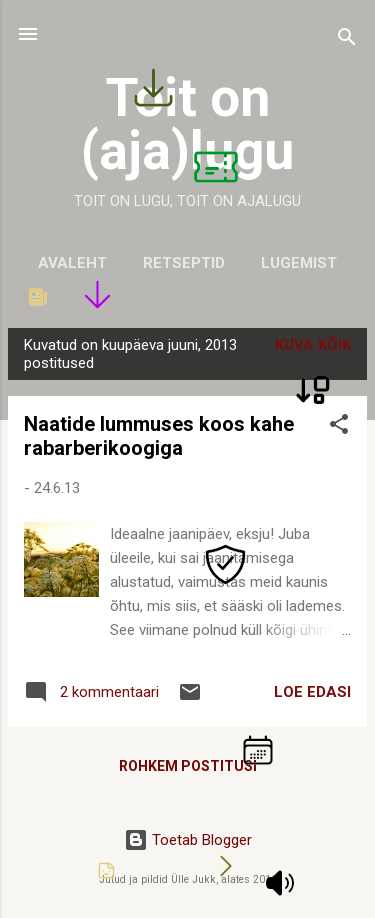  What do you see at coordinates (216, 167) in the screenshot?
I see `view your tickets or passes` at bounding box center [216, 167].